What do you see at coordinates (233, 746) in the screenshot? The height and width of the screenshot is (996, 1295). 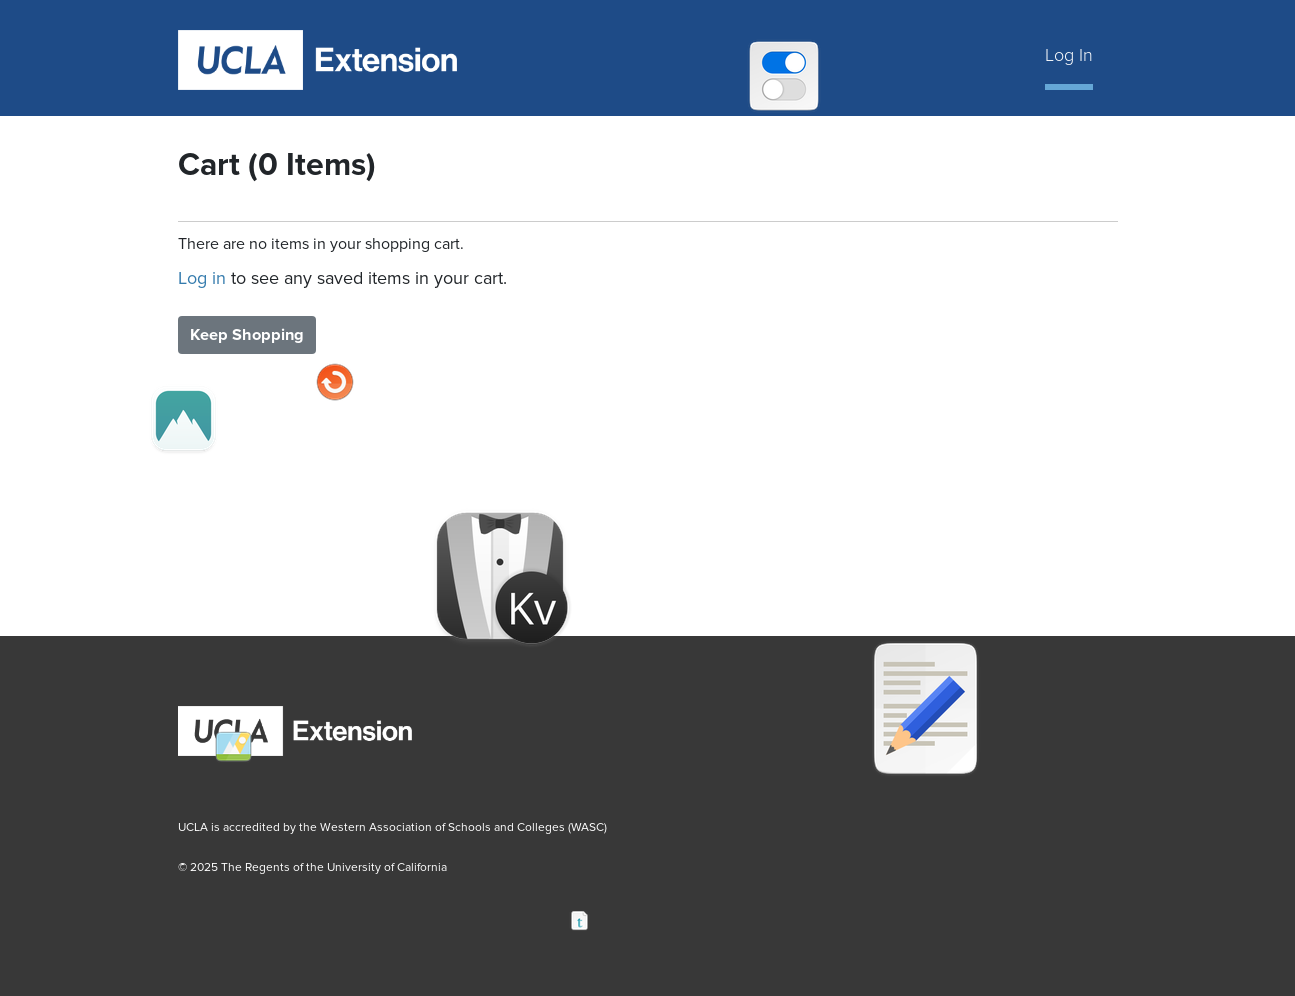 I see `open photo management app` at bounding box center [233, 746].